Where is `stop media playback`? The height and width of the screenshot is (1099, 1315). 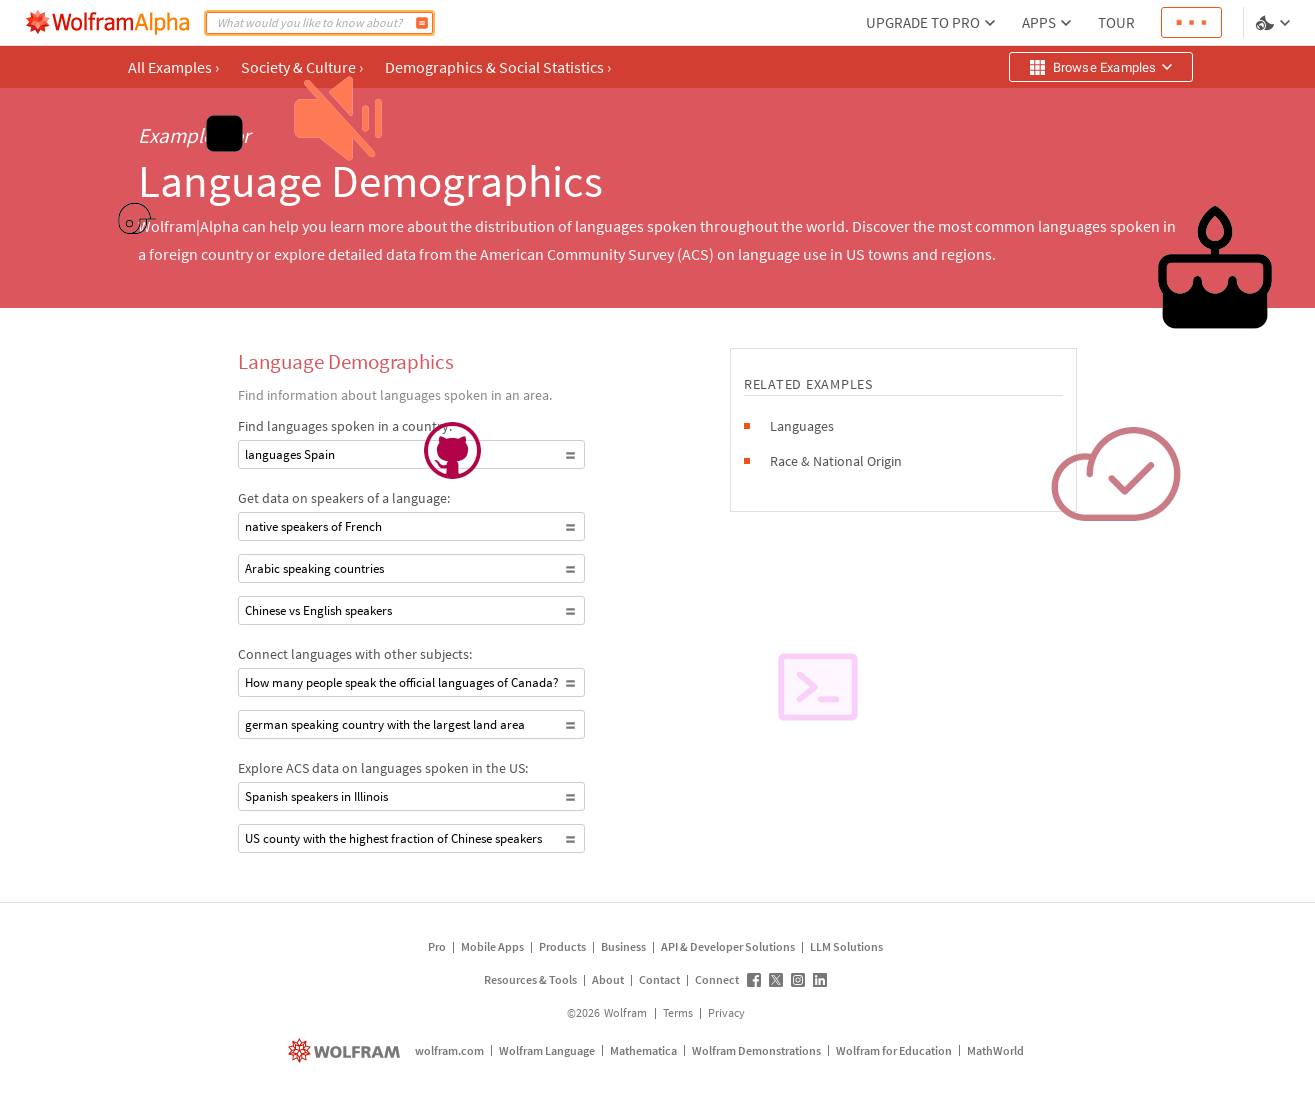 stop media playback is located at coordinates (224, 133).